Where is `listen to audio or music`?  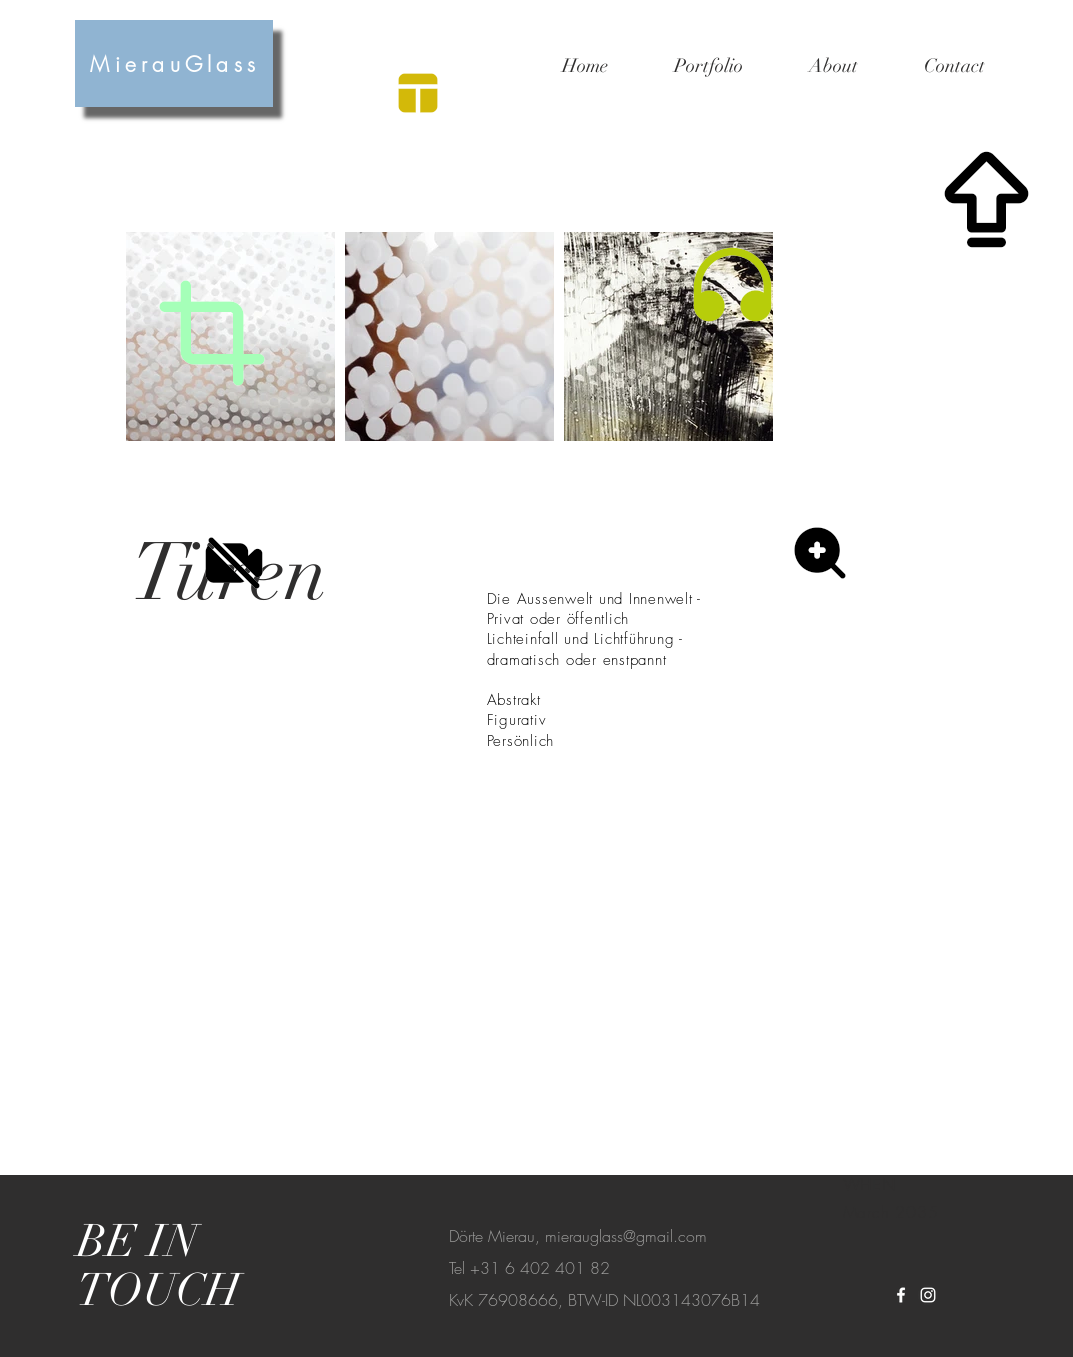
listen to audio or music is located at coordinates (732, 286).